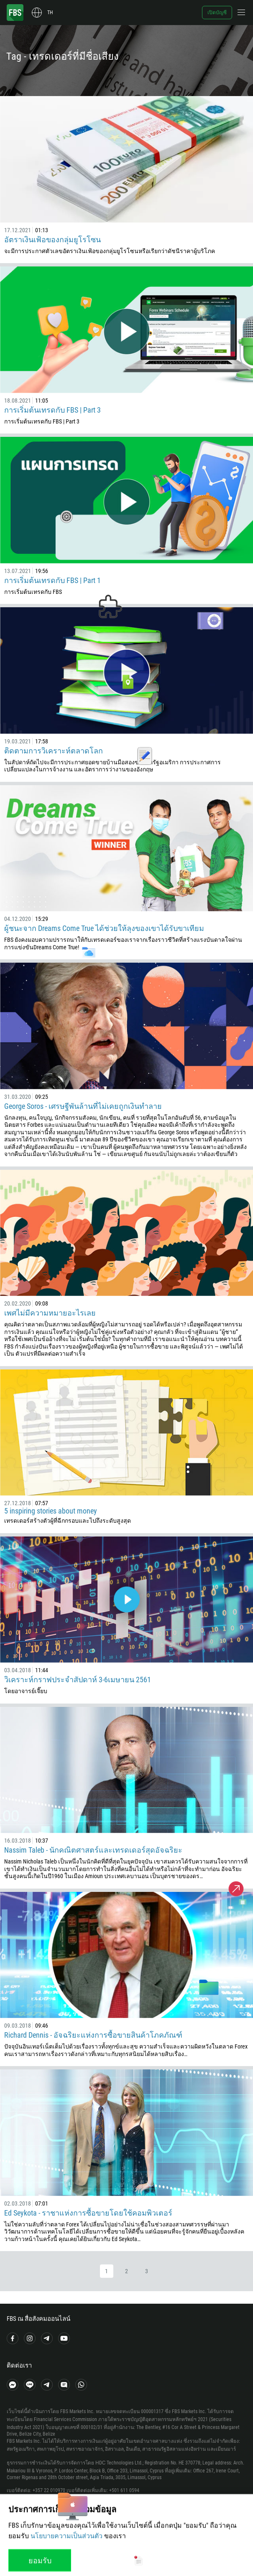 This screenshot has height=2576, width=253. I want to click on manage browser extensions, so click(110, 607).